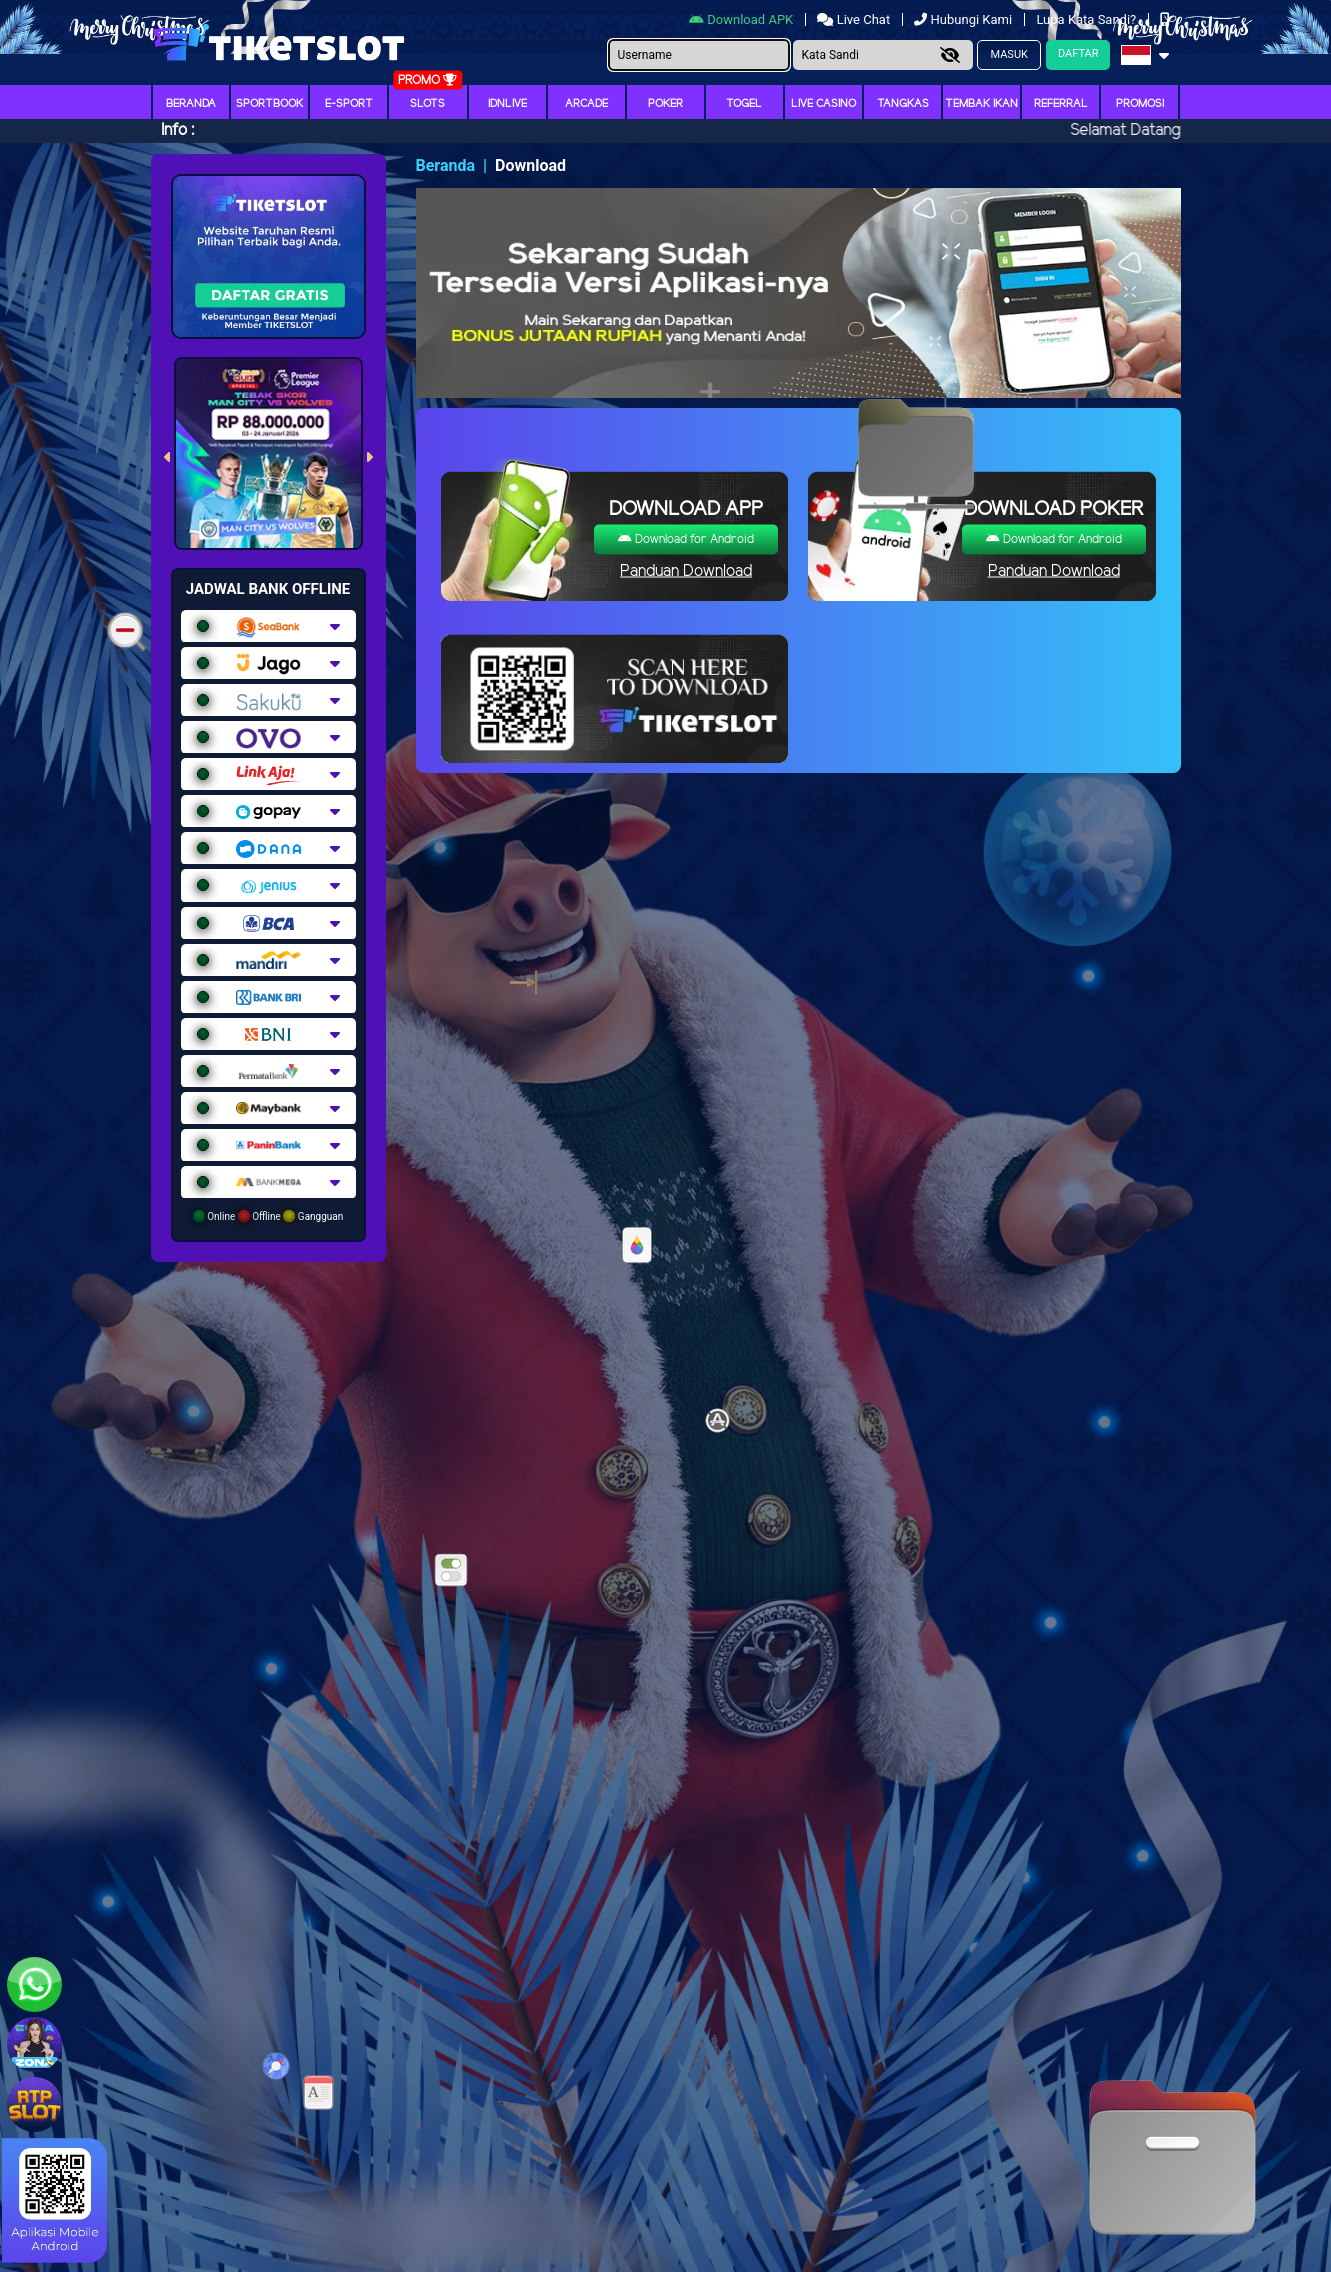 The height and width of the screenshot is (2272, 1331). Describe the element at coordinates (637, 1245) in the screenshot. I see `an ICC color profile file` at that location.